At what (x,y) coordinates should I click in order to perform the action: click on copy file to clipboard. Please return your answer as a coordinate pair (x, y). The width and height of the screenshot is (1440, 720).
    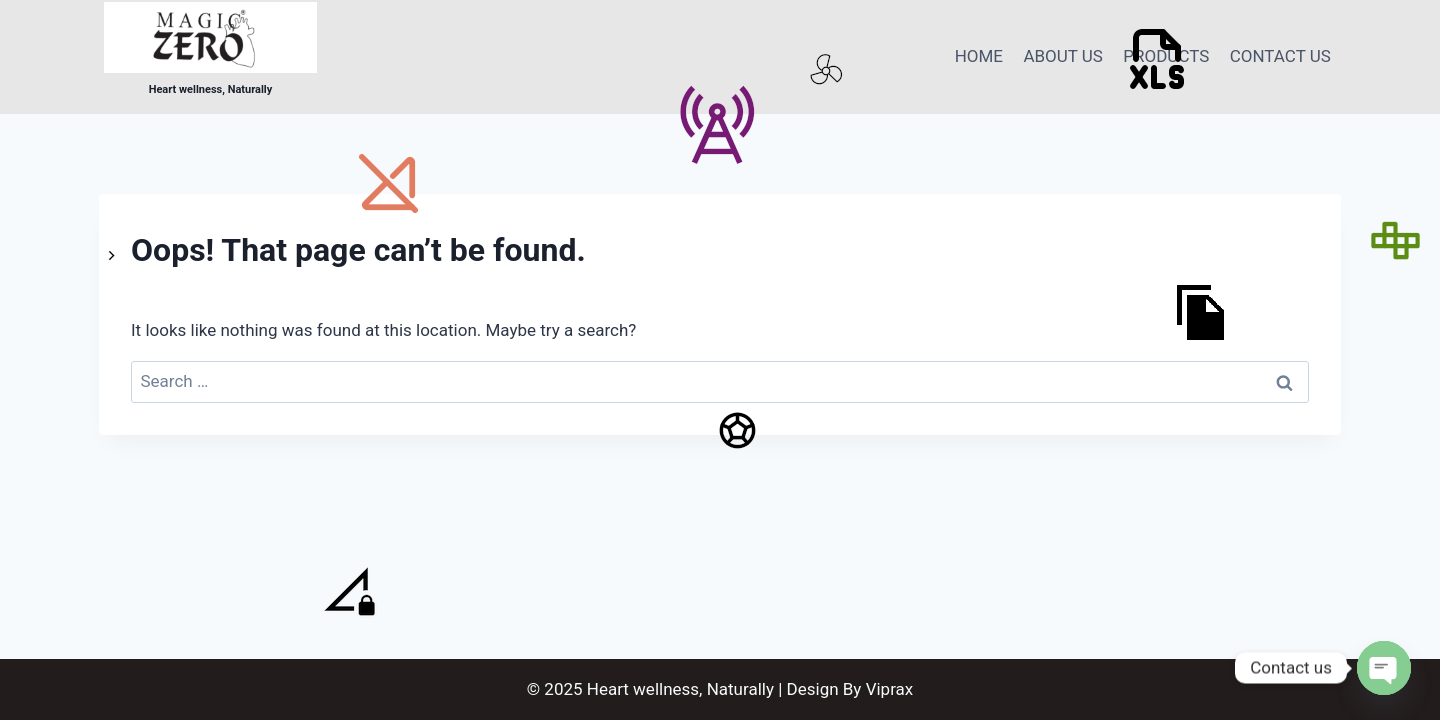
    Looking at the image, I should click on (1201, 312).